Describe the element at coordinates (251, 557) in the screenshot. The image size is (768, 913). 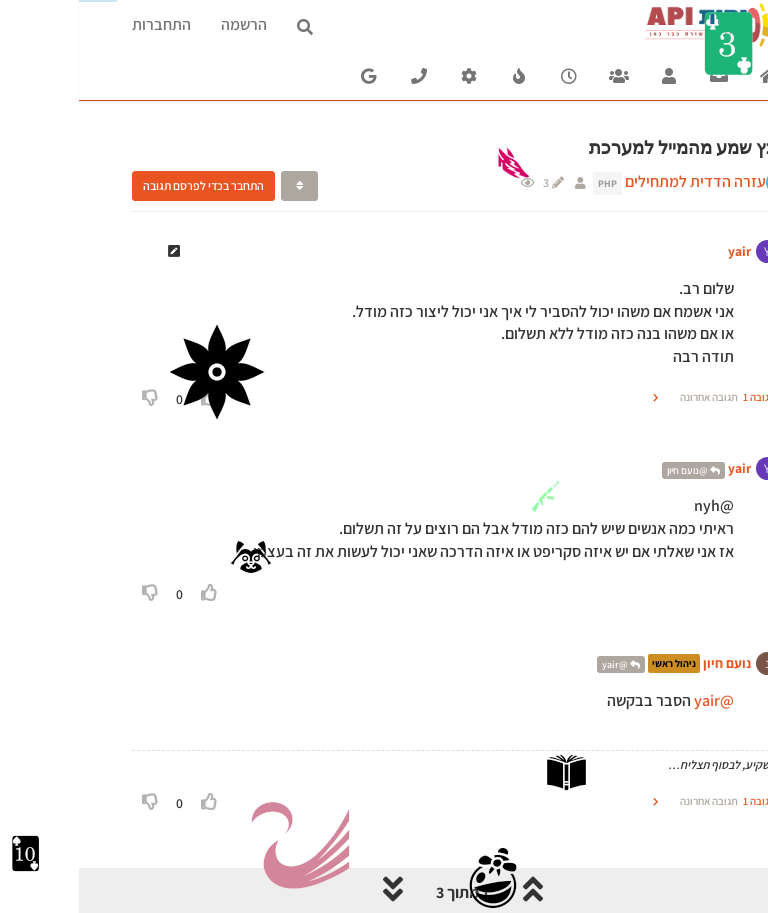
I see `raccoon character or mascot avatar` at that location.